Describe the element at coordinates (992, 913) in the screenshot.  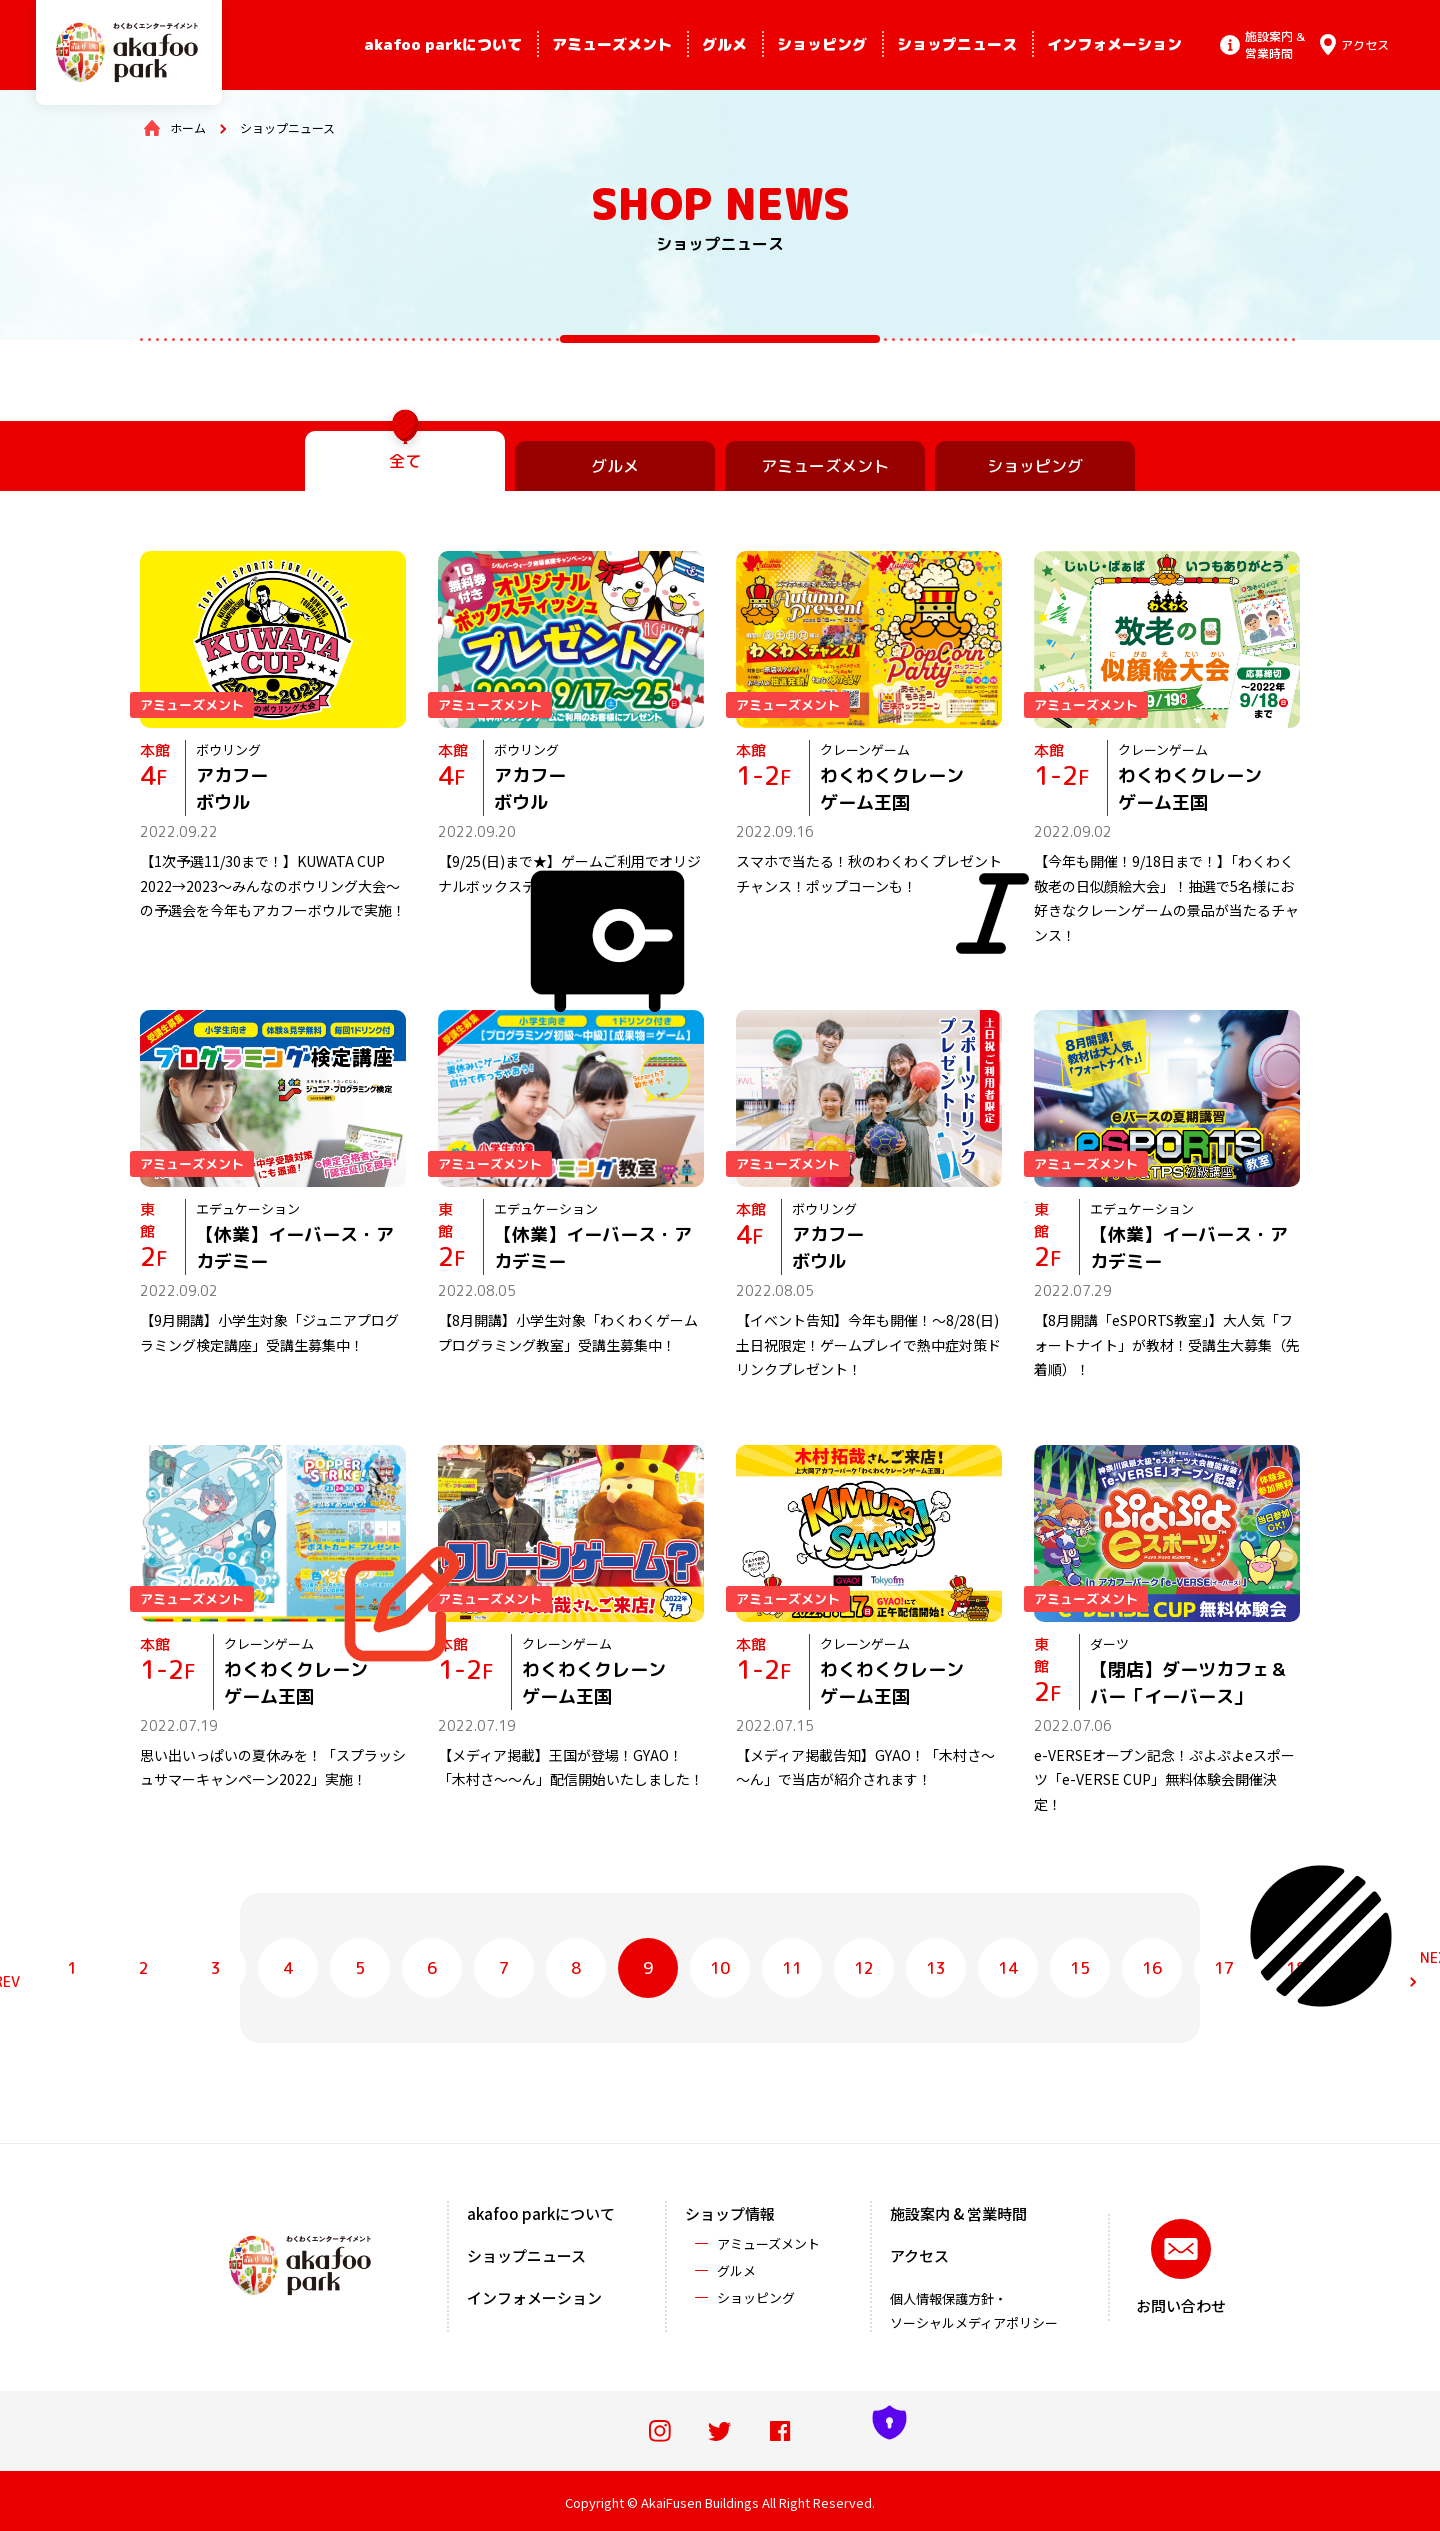
I see `apply italic formatting to selected text` at that location.